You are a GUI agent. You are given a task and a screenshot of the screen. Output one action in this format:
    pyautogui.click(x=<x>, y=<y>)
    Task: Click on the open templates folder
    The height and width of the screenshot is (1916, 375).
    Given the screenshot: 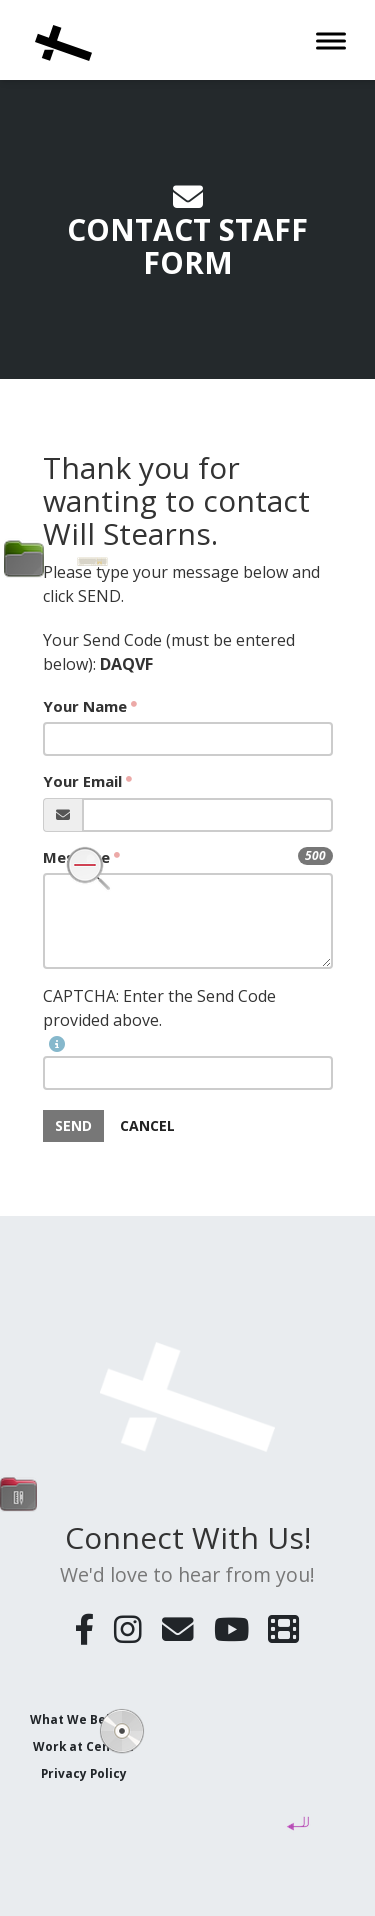 What is the action you would take?
    pyautogui.click(x=18, y=1493)
    